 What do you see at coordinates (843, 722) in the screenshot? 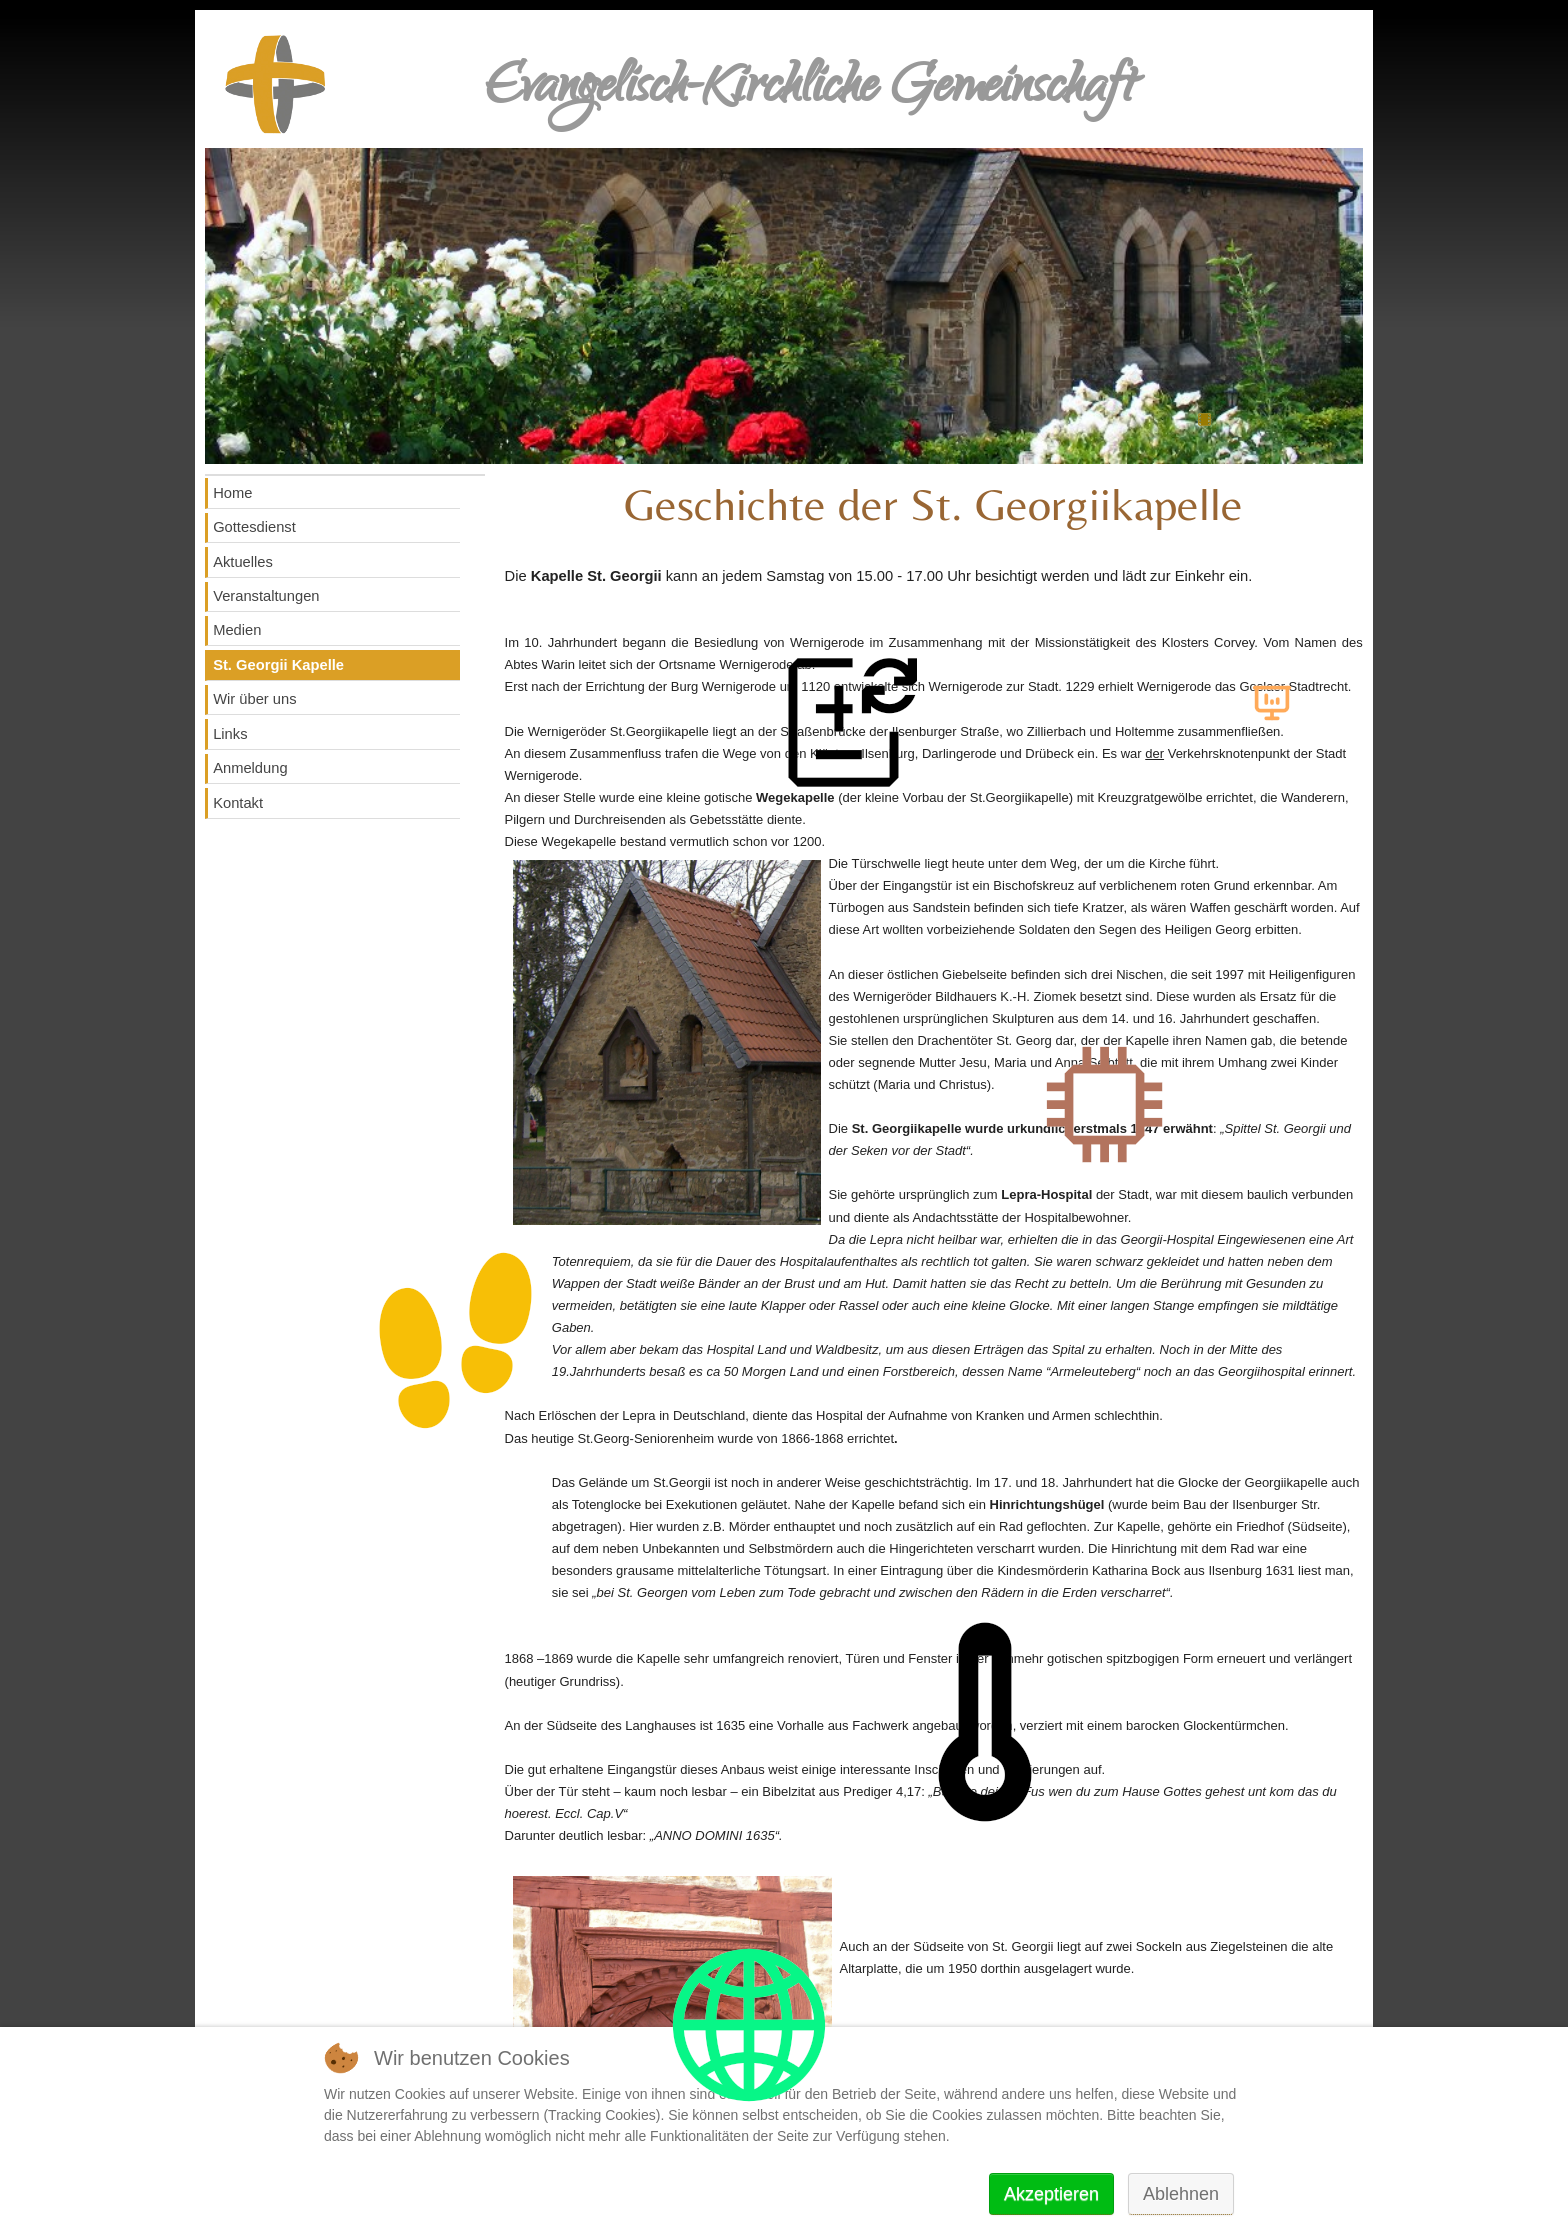
I see `sync or restore an editing session` at bounding box center [843, 722].